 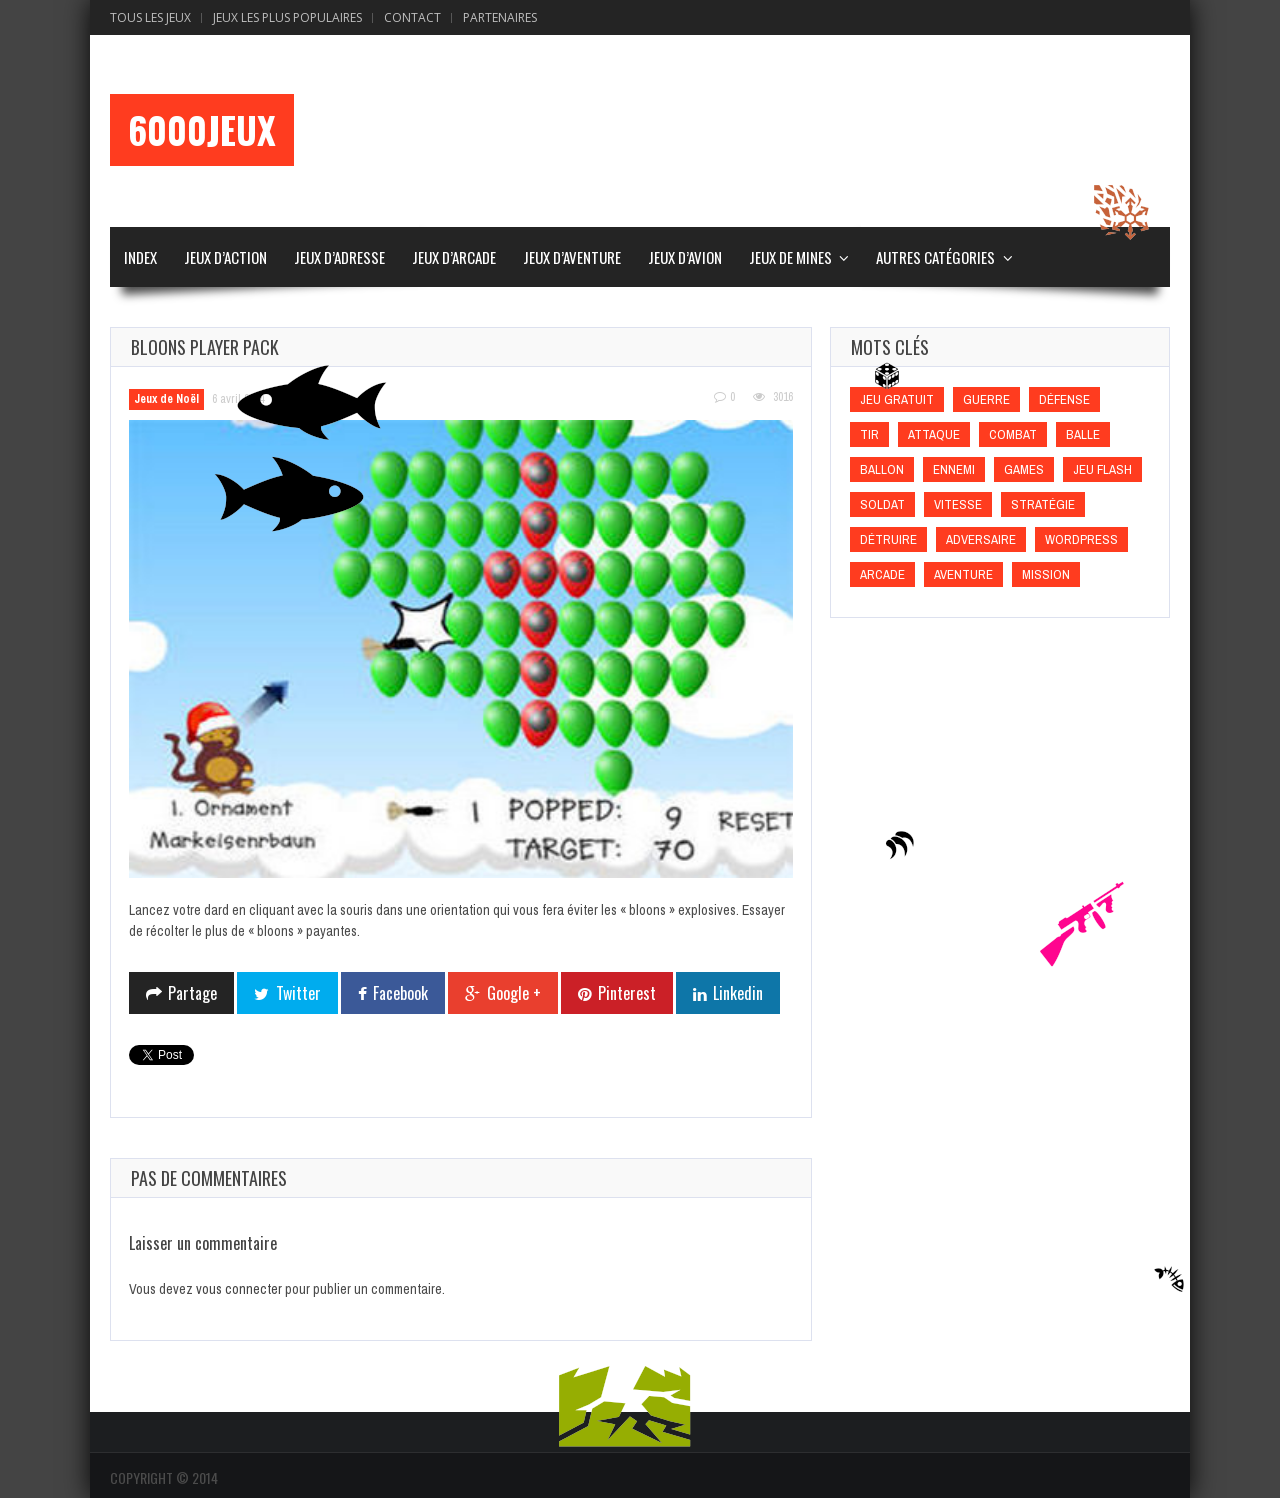 What do you see at coordinates (1169, 1279) in the screenshot?
I see `indicates an empty or depleted resource` at bounding box center [1169, 1279].